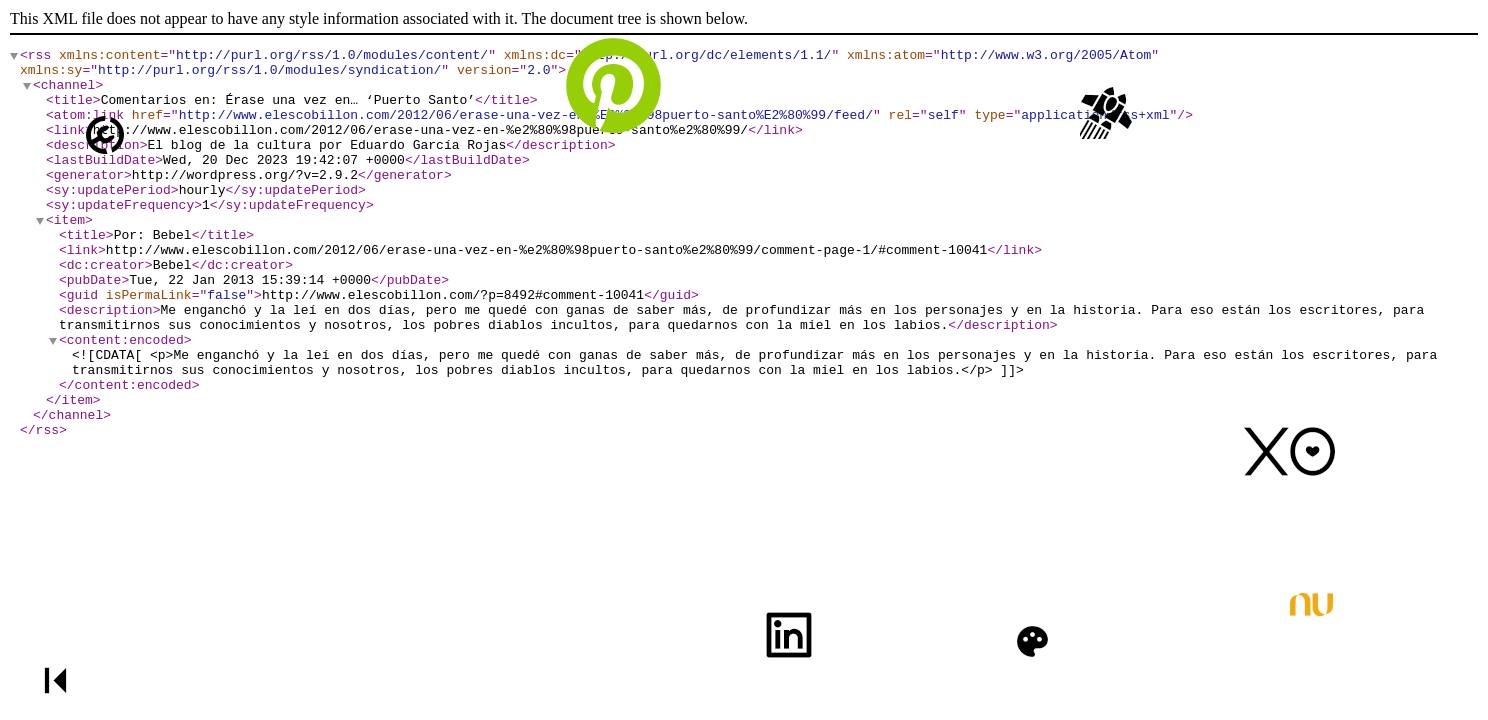 The image size is (1488, 720). I want to click on skip to previous track, so click(55, 680).